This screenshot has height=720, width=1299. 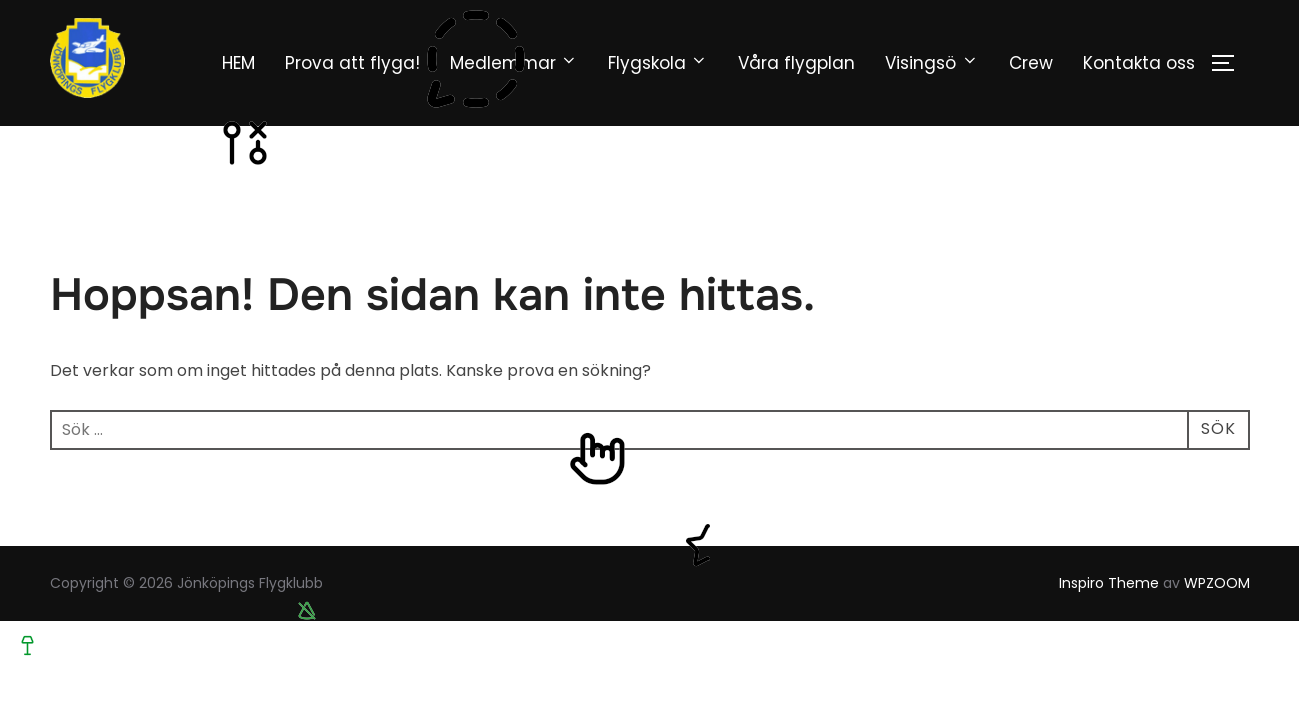 What do you see at coordinates (476, 59) in the screenshot?
I see `message sending in progress` at bounding box center [476, 59].